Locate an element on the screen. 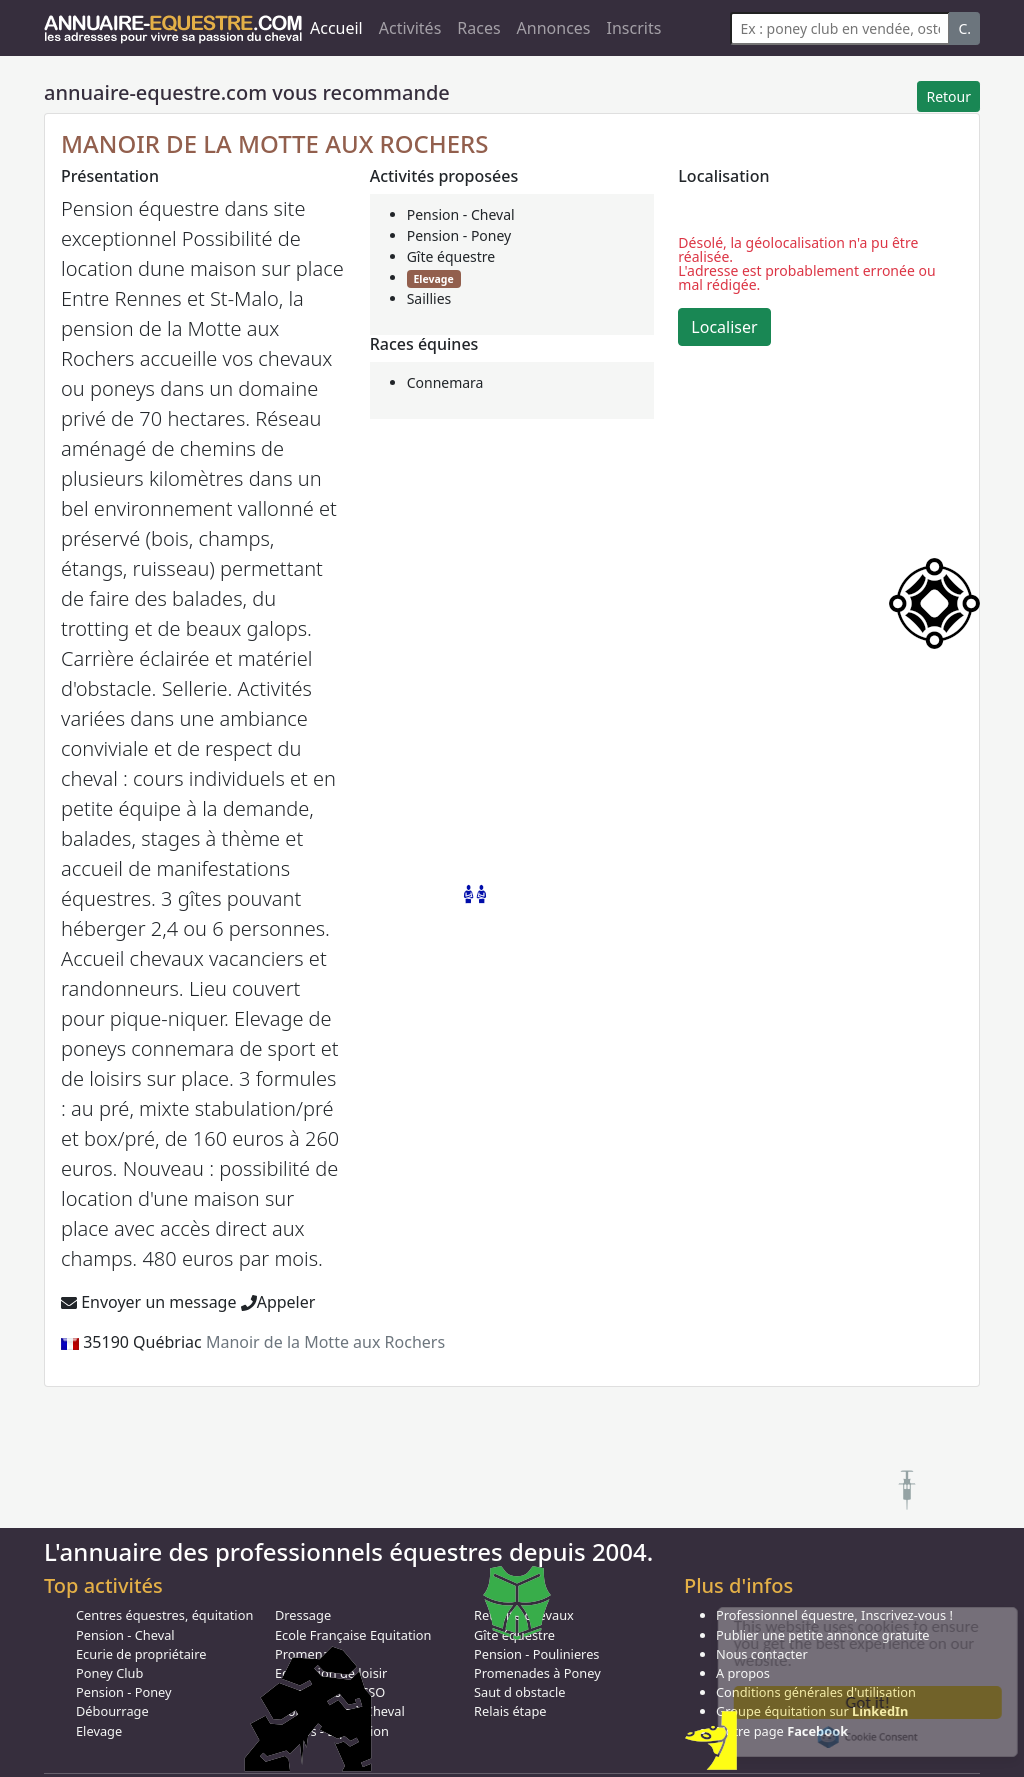  network or connection hub icon is located at coordinates (934, 603).